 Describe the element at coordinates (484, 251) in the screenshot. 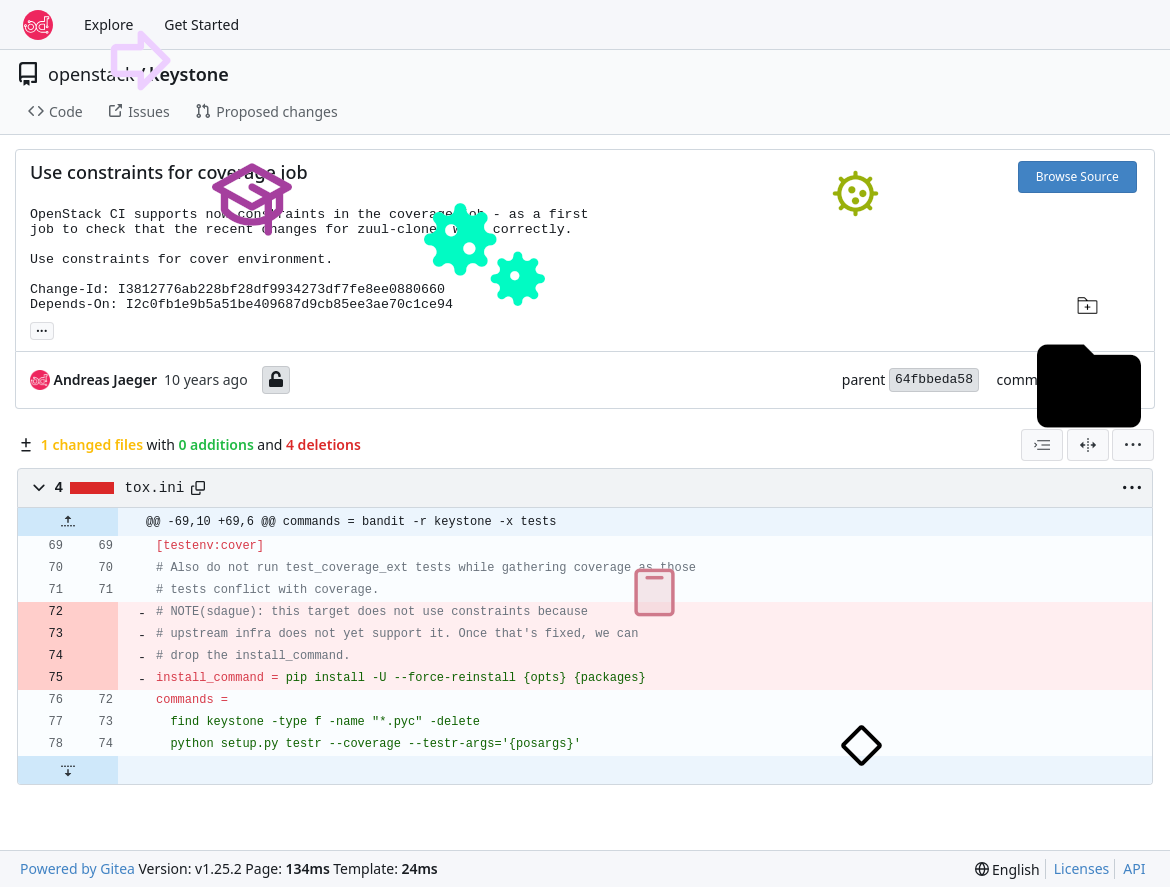

I see `view detected viruses or threats` at that location.